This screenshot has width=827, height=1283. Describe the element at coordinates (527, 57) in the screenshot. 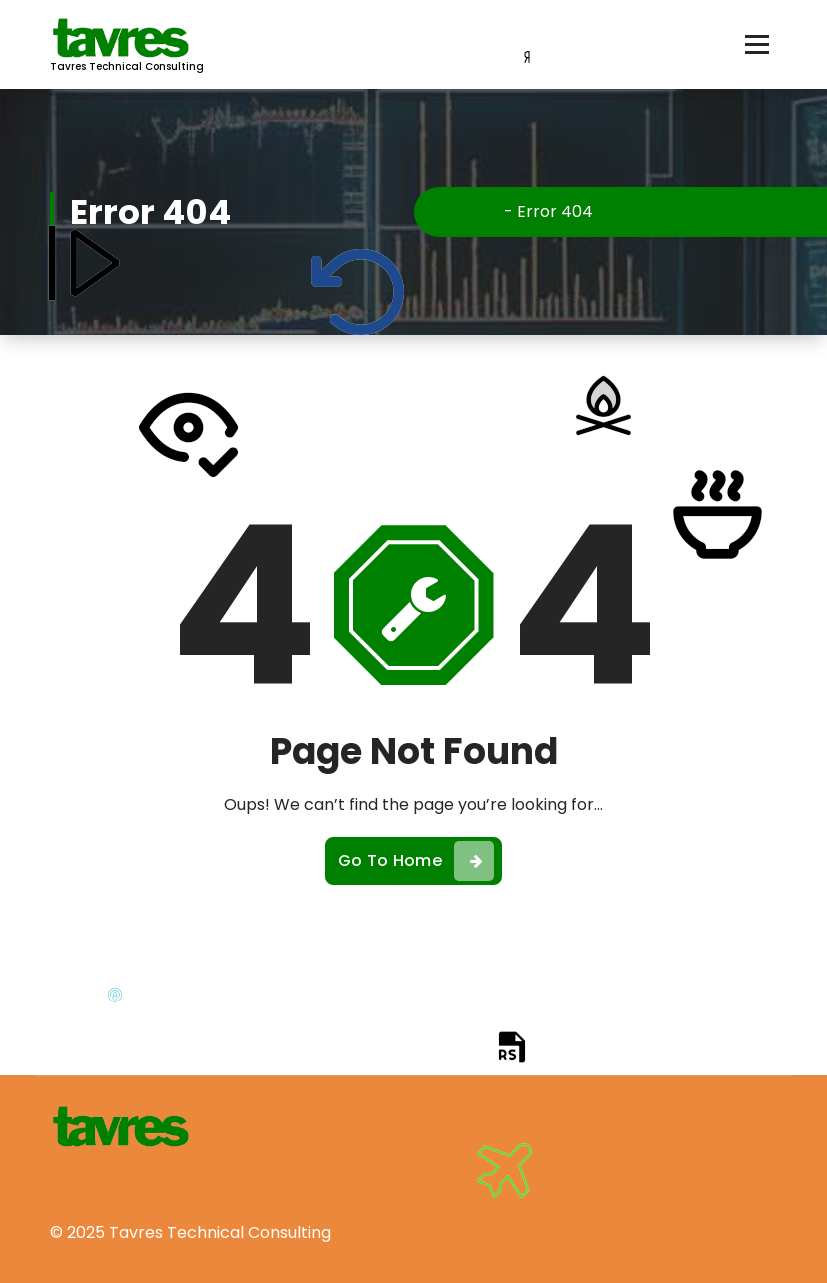

I see `open yandex app or services` at that location.